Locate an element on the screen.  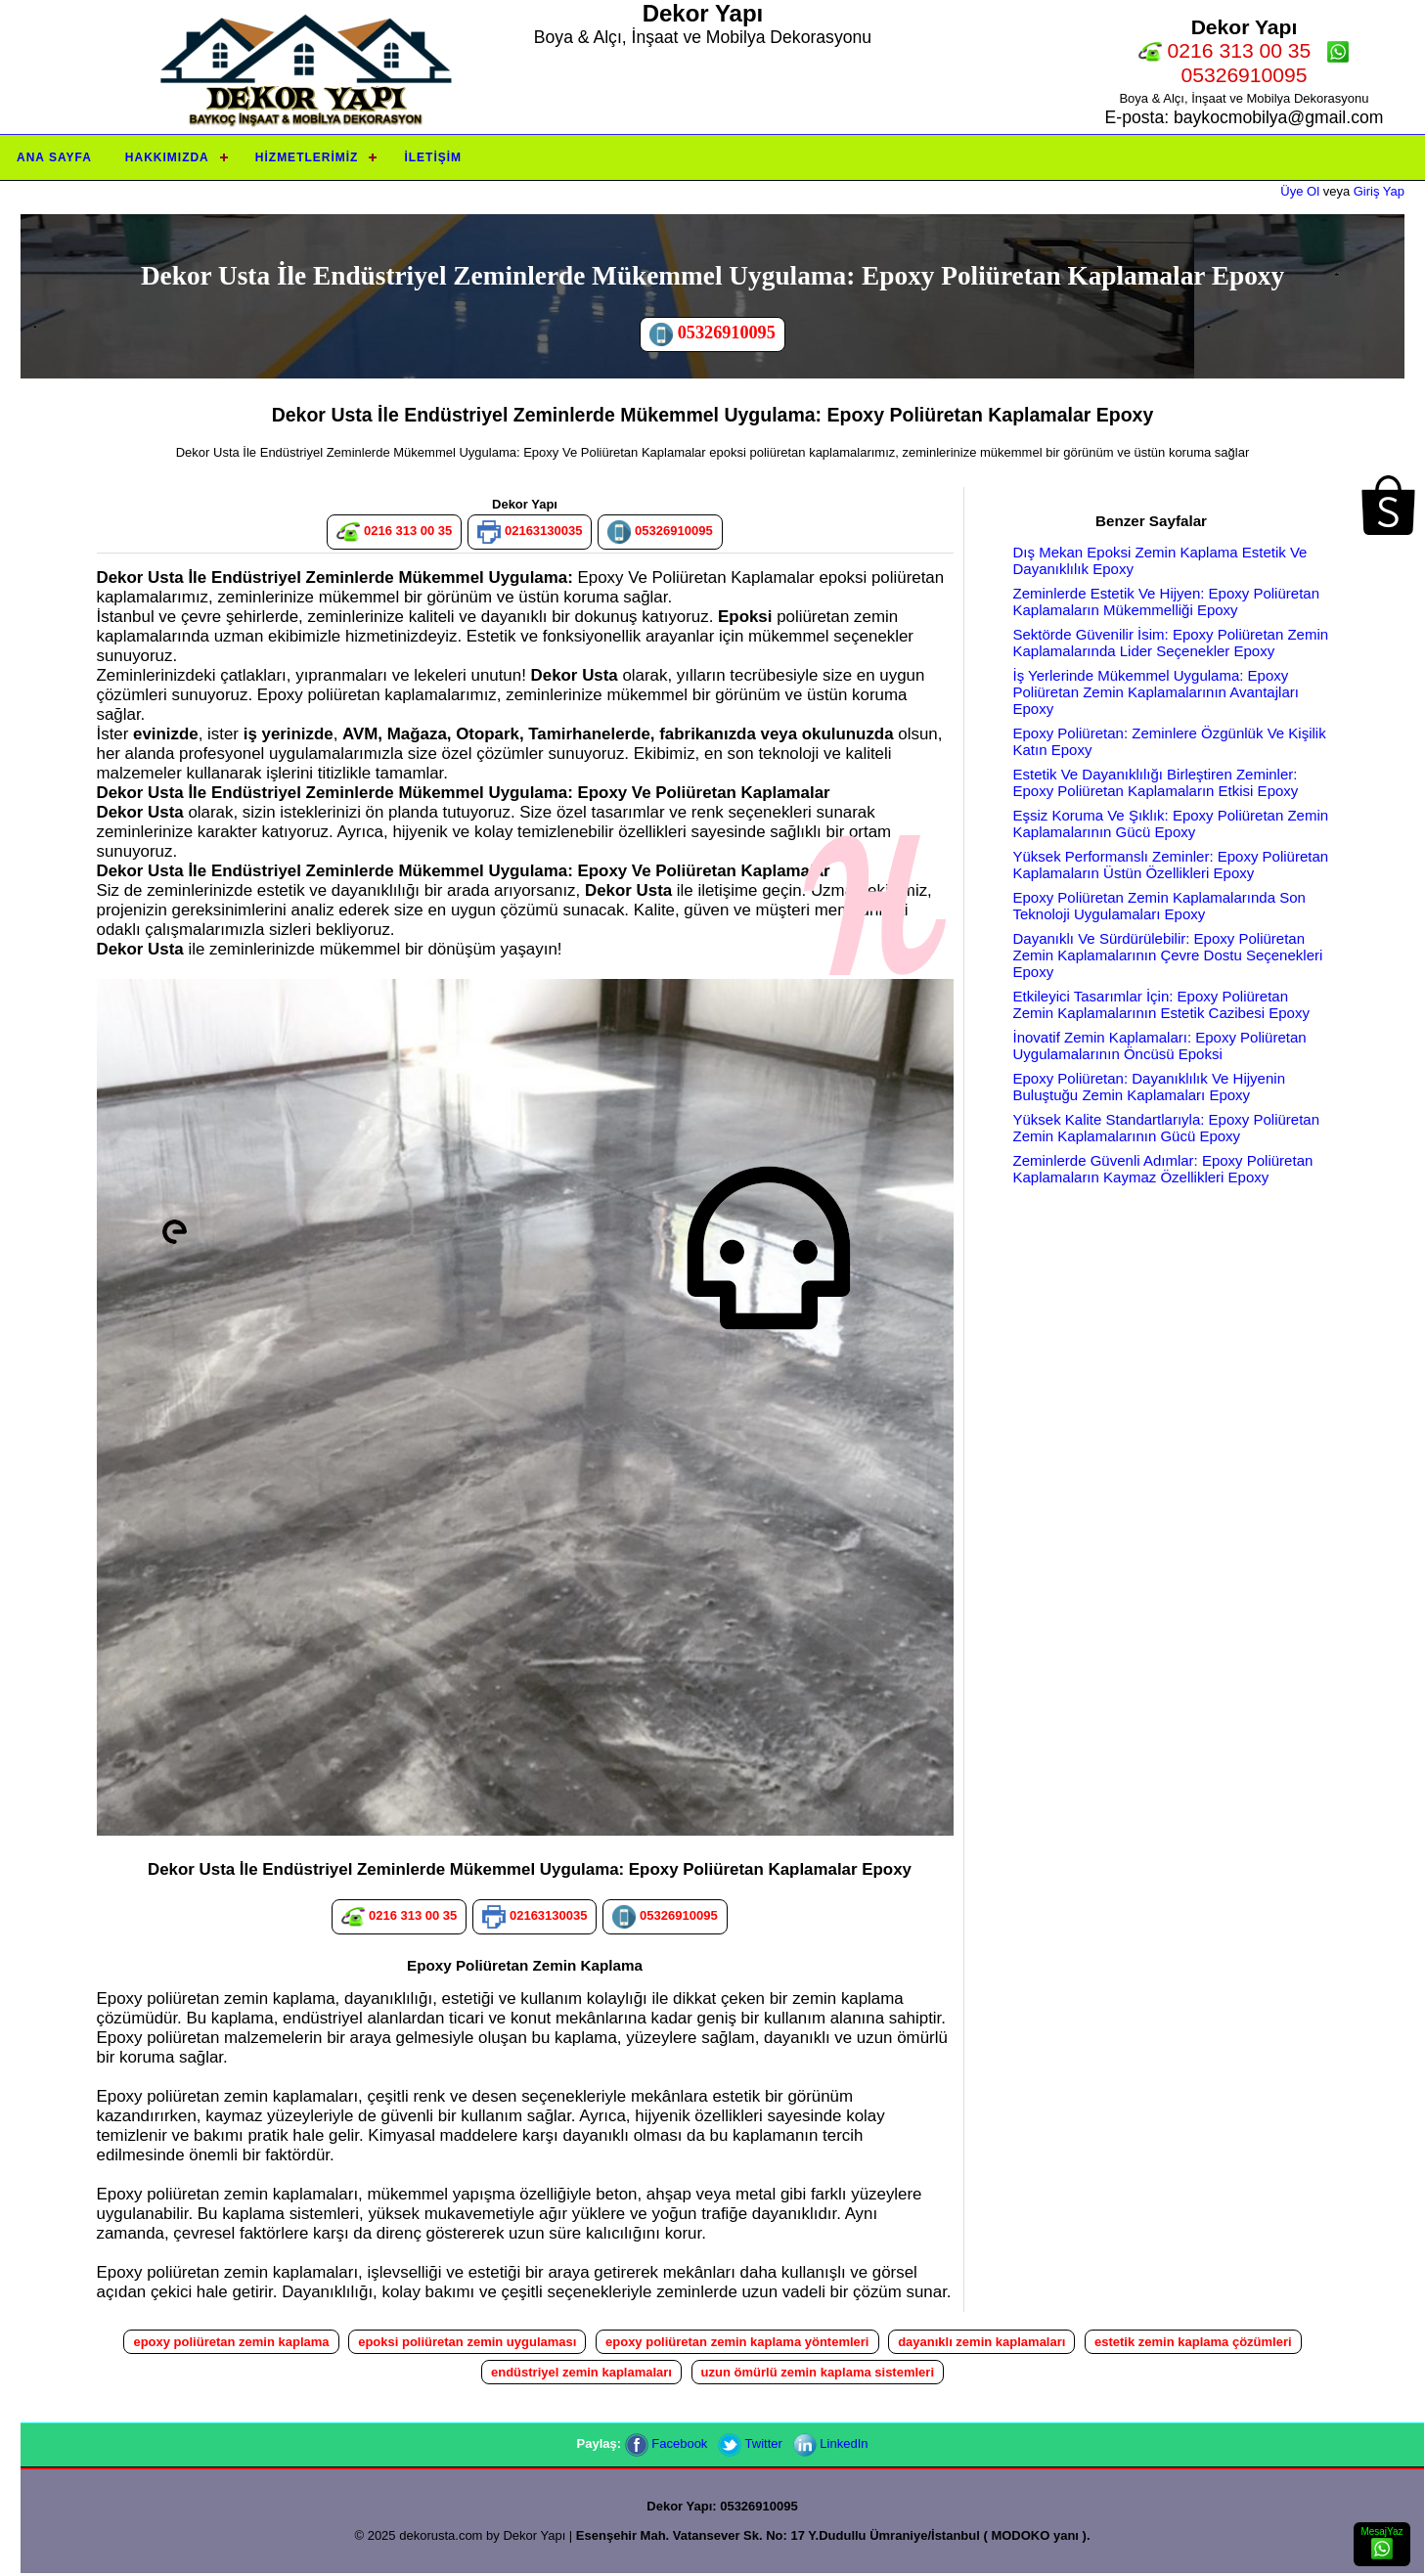
indicates dangerous or hazardous content is located at coordinates (769, 1248).